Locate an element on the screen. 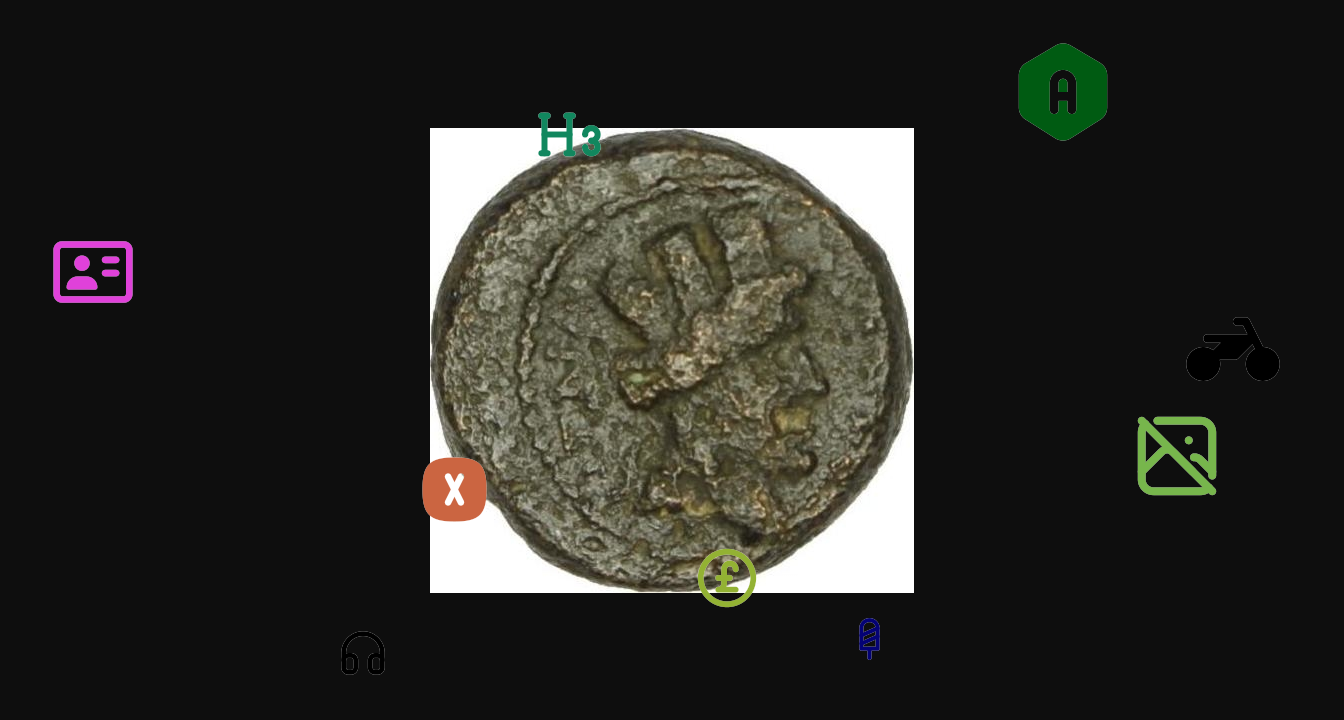  access audio or music settings is located at coordinates (363, 653).